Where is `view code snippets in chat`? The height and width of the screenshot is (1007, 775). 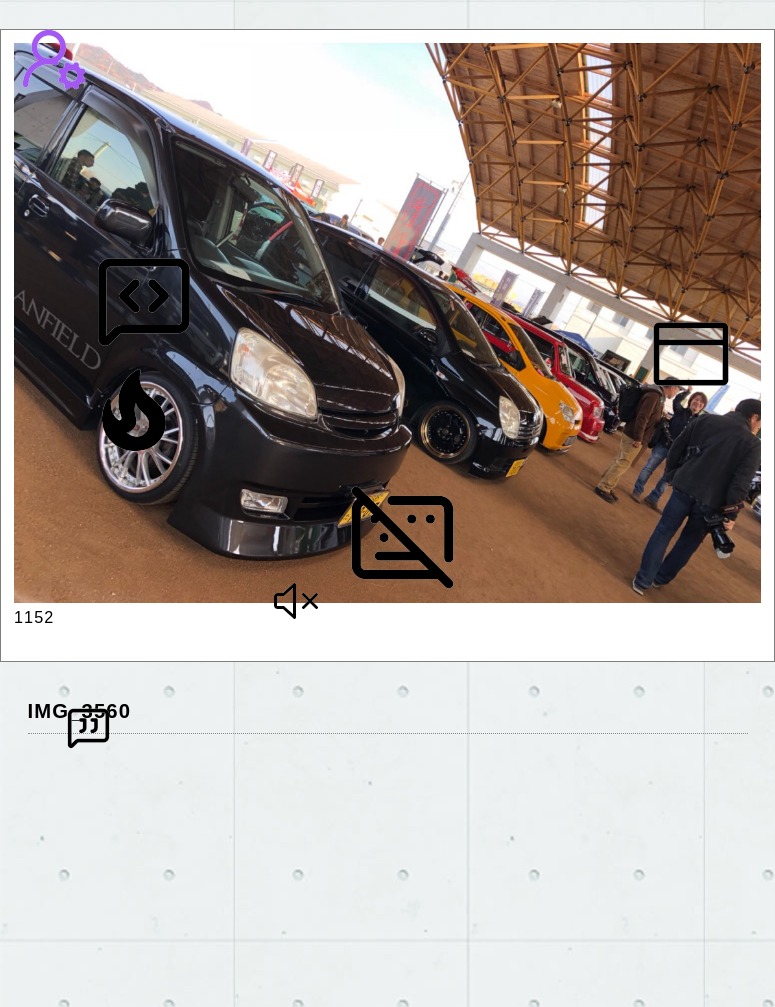 view code snippets in chat is located at coordinates (144, 300).